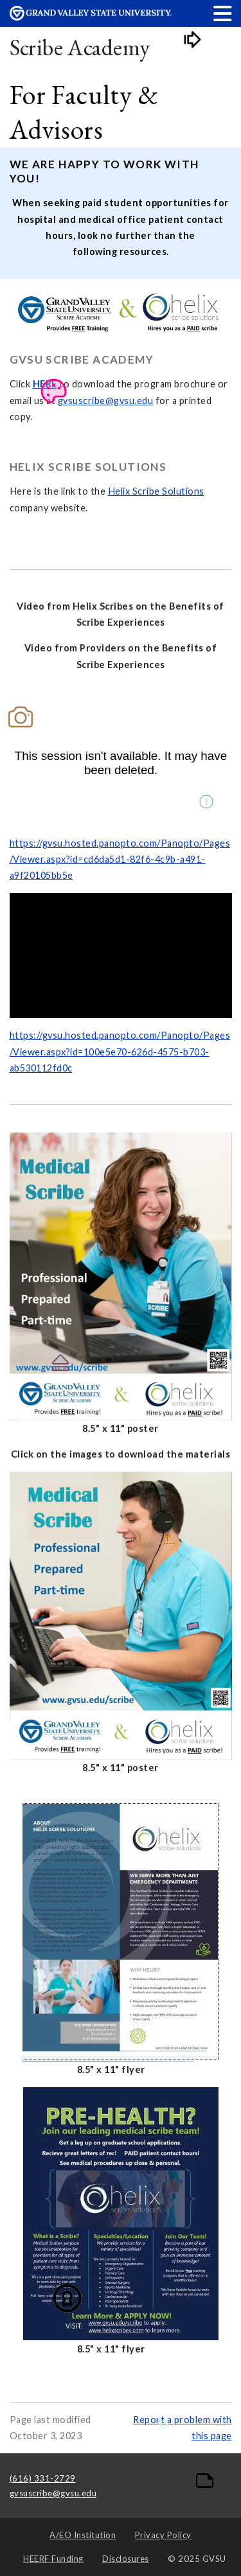 The image size is (241, 2576). I want to click on collapse content upward, so click(167, 1539).